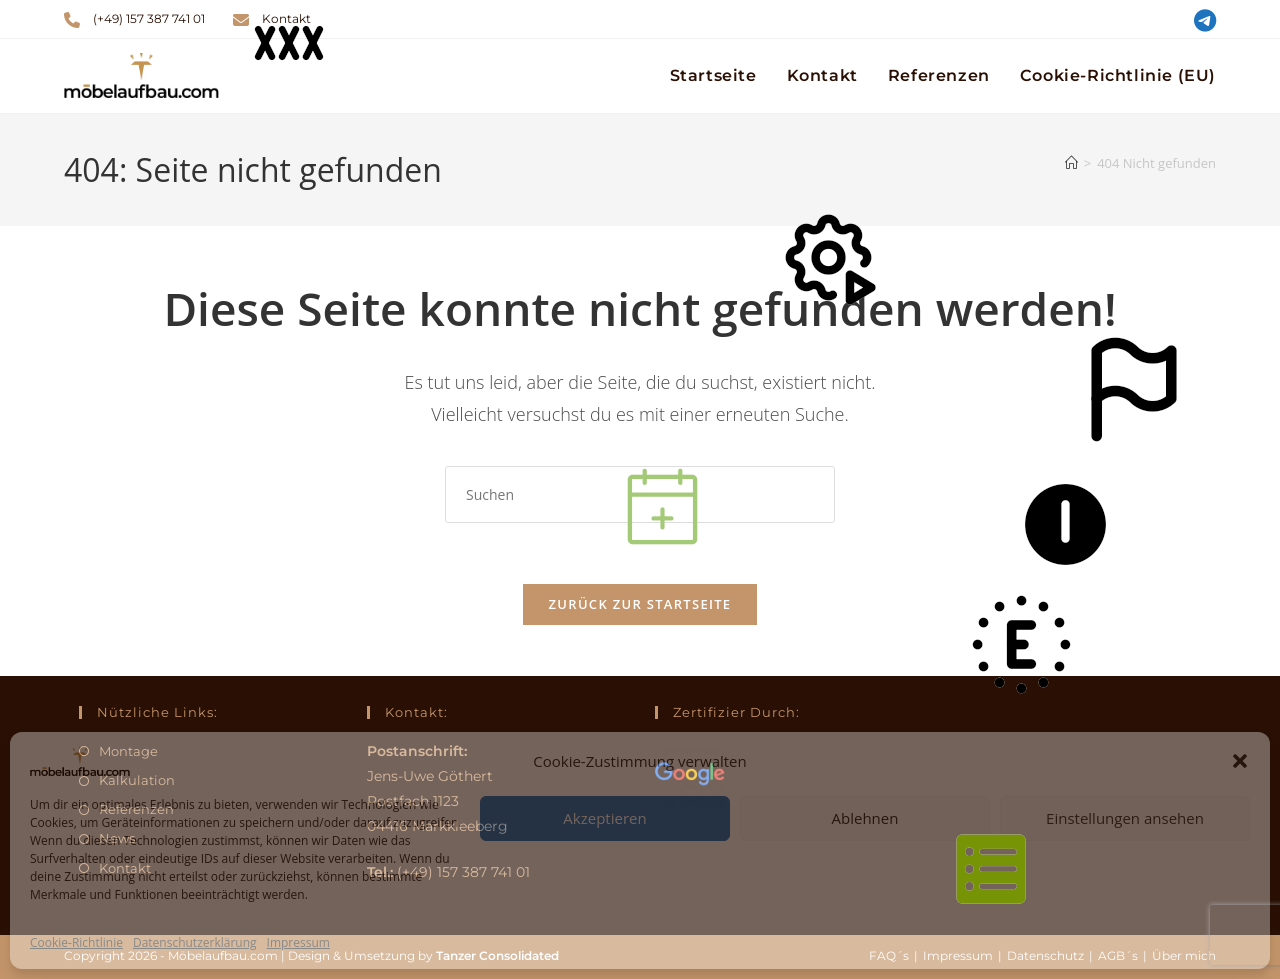  Describe the element at coordinates (1065, 524) in the screenshot. I see `indicates 6 o'clock or half past the hour` at that location.